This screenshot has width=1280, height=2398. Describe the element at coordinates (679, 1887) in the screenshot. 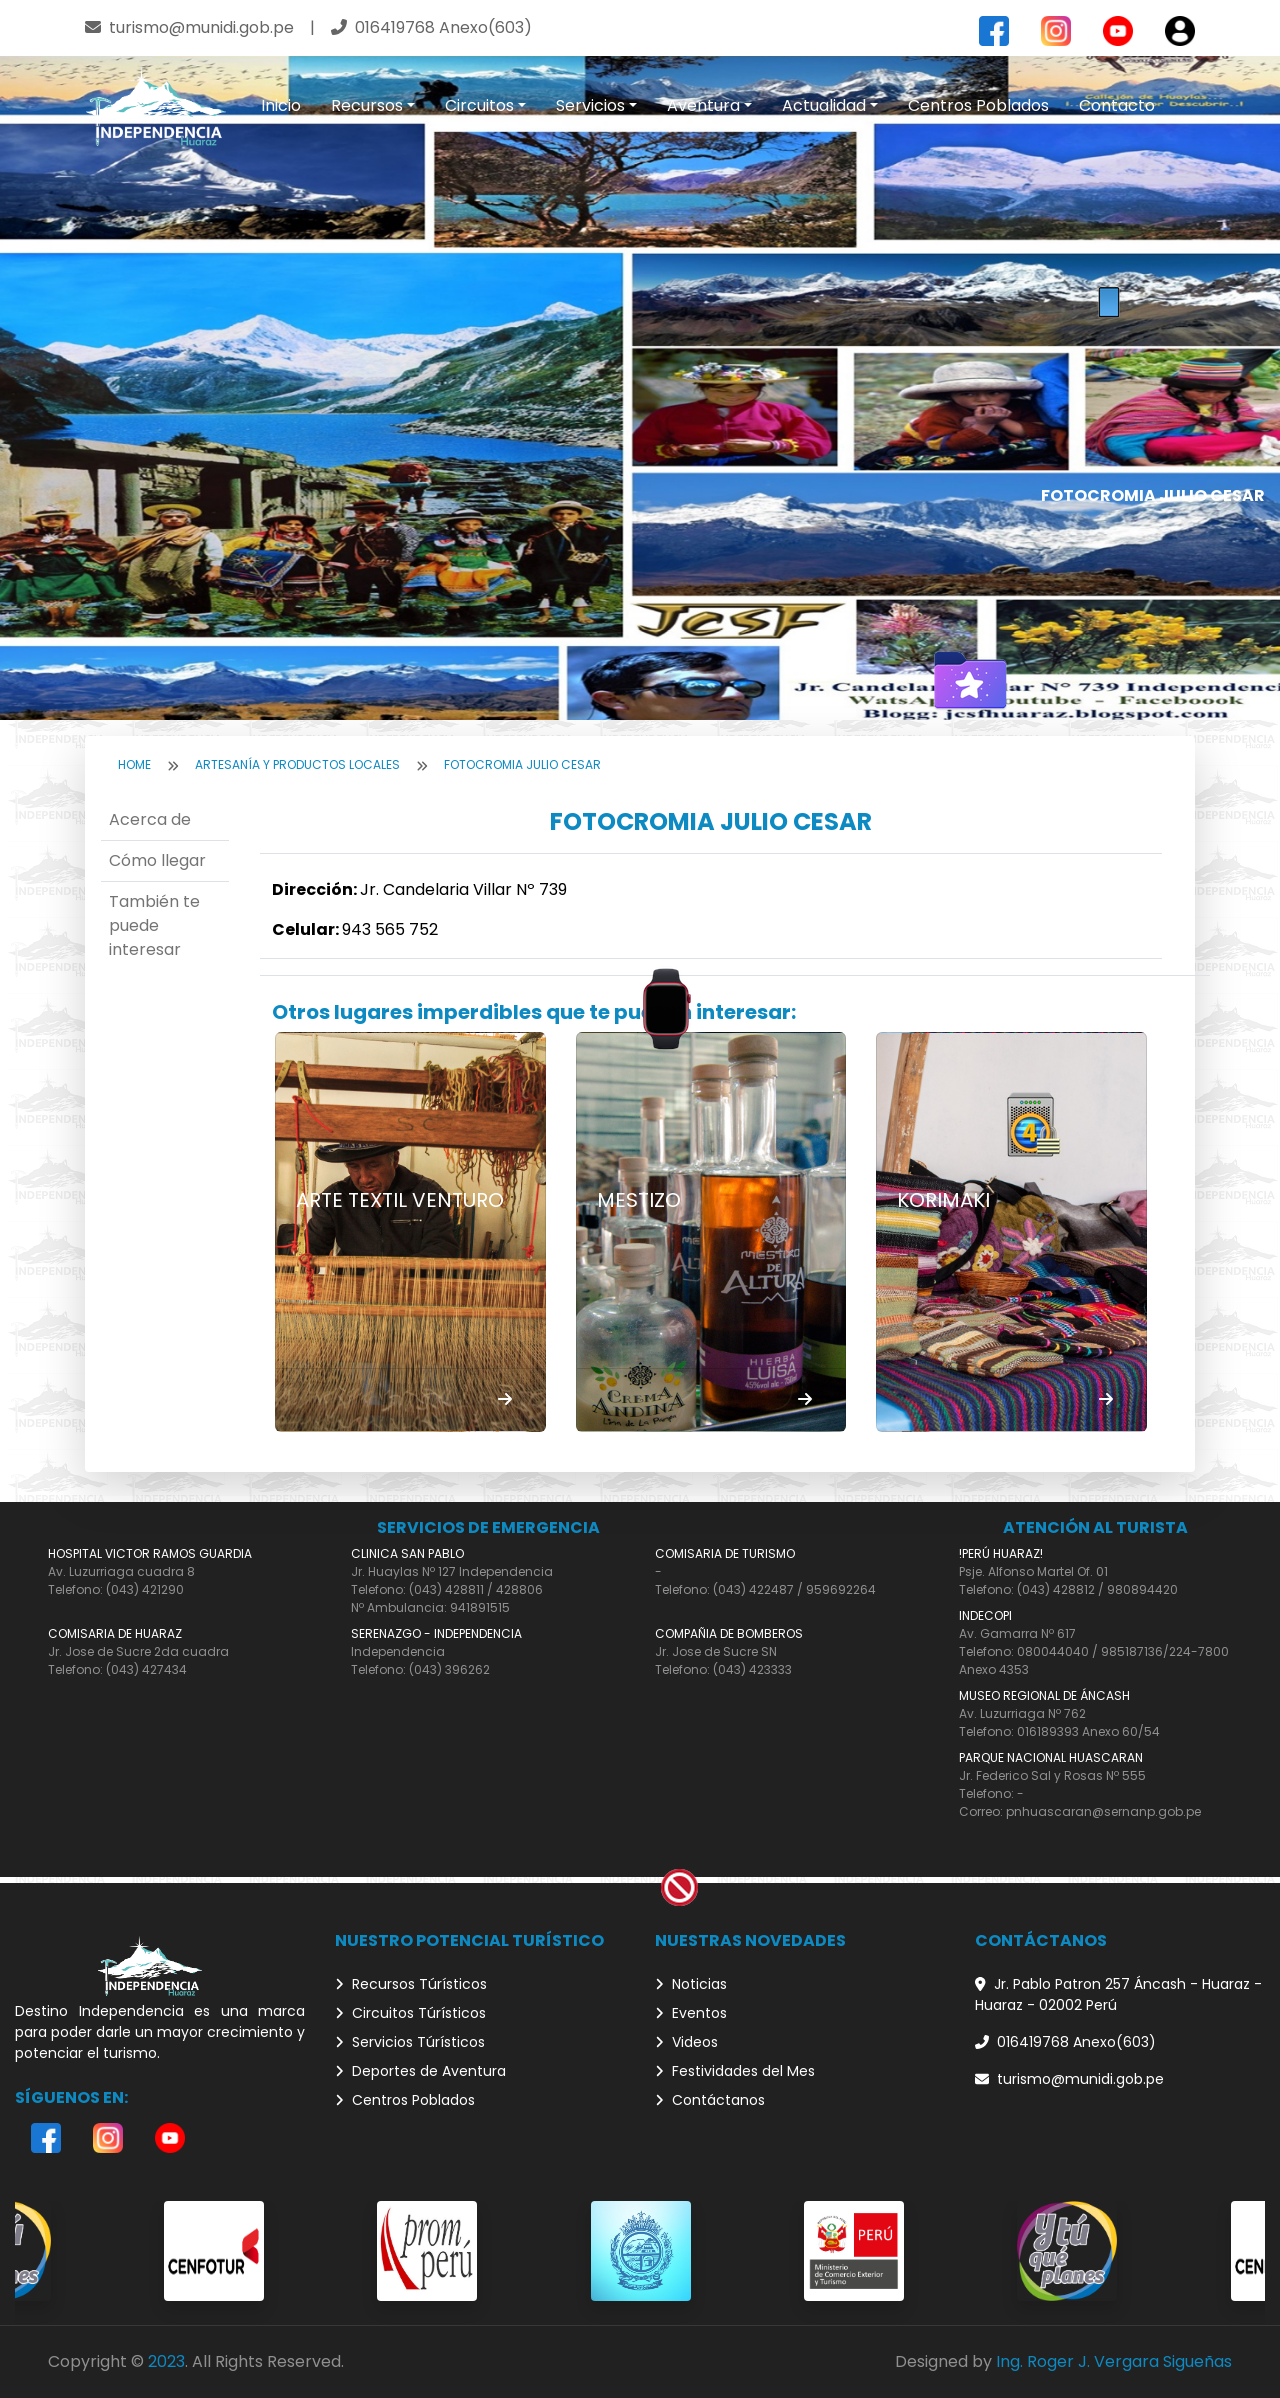

I see `delete selected email message` at that location.